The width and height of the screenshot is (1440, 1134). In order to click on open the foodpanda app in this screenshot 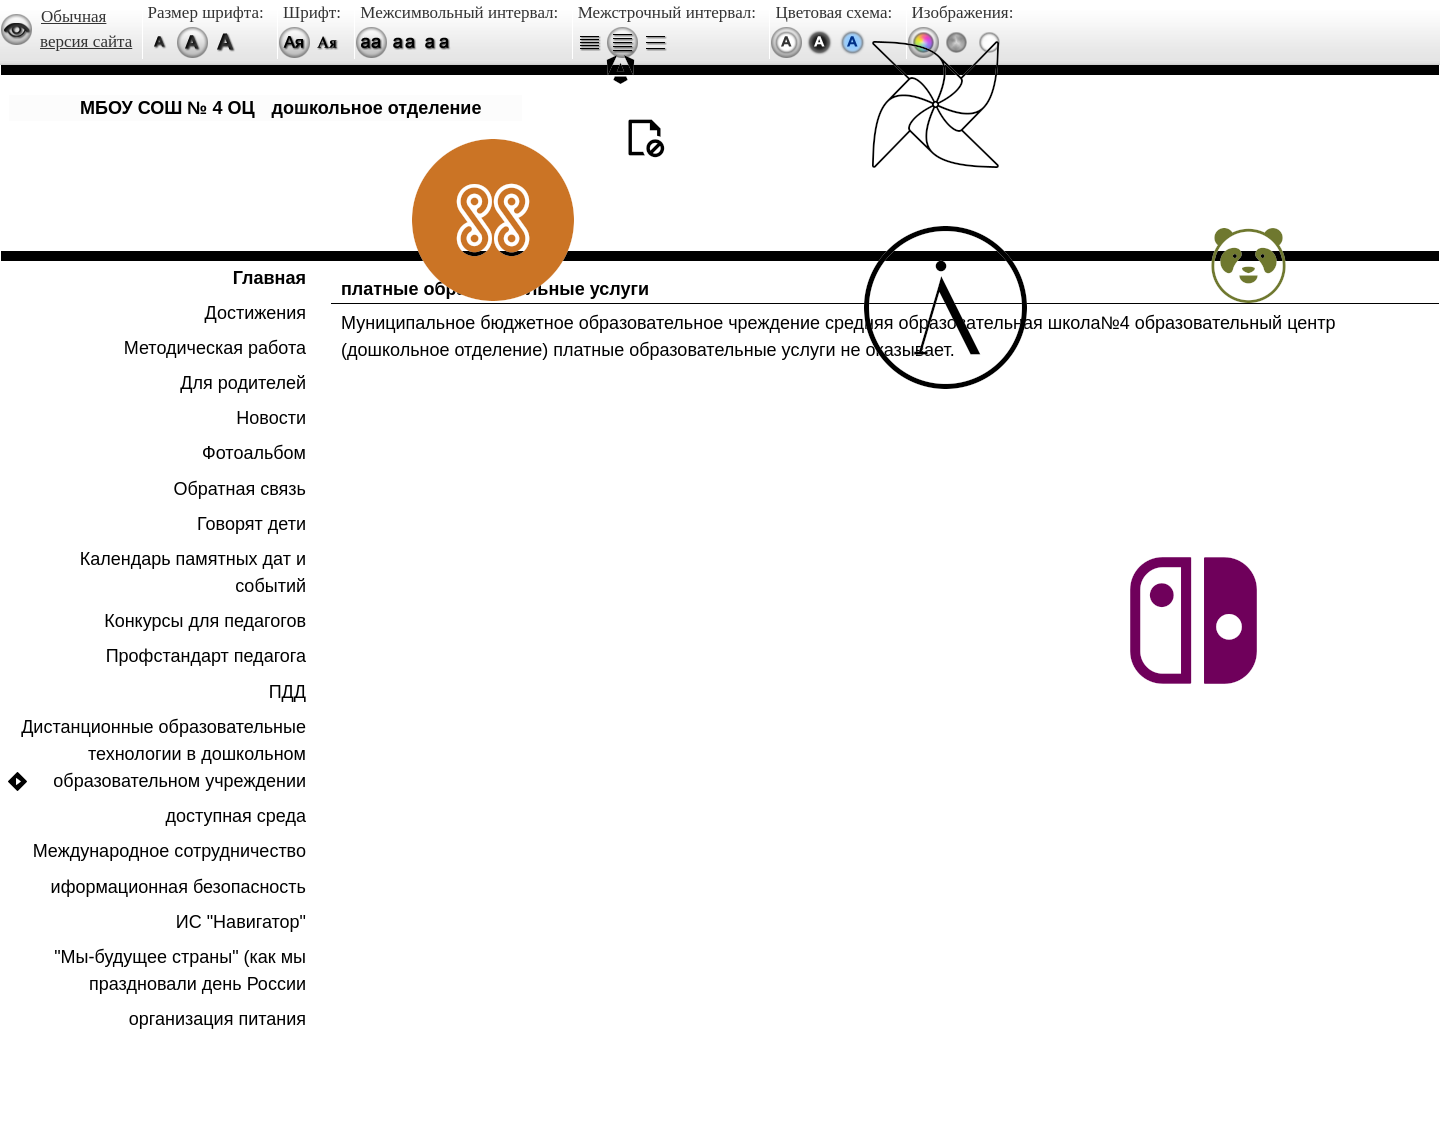, I will do `click(1248, 265)`.